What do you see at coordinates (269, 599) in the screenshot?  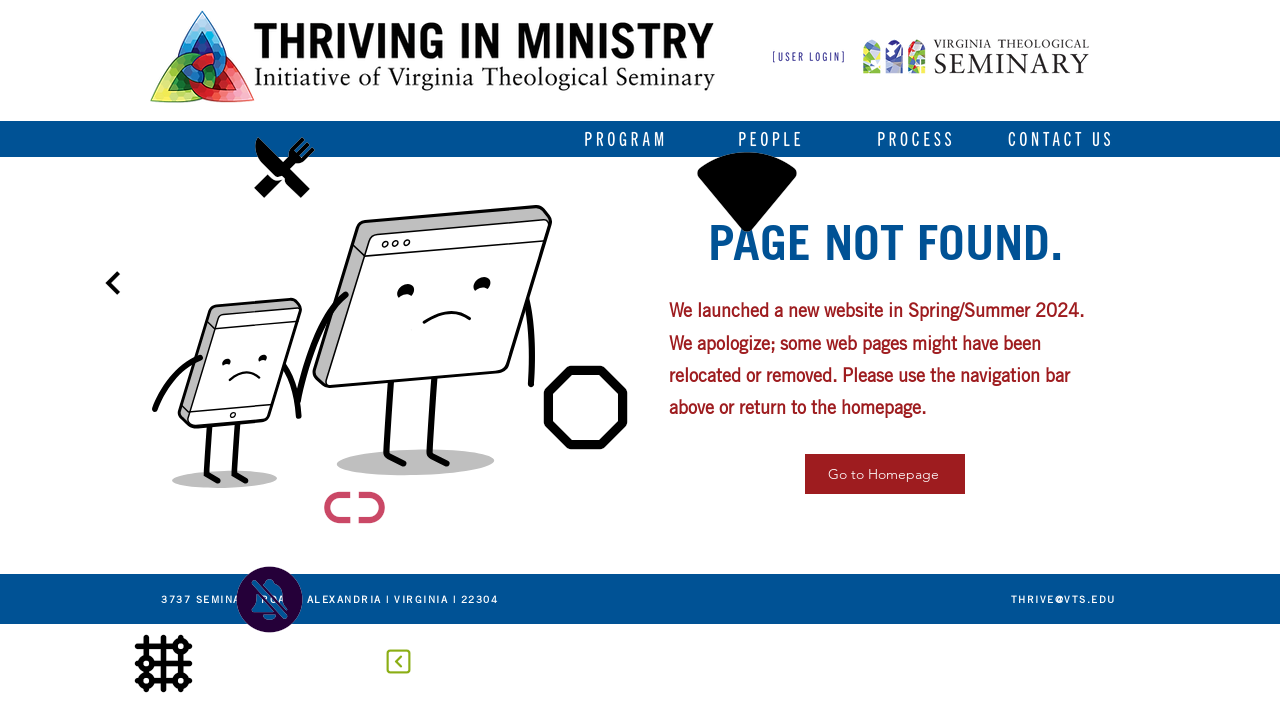 I see `notifications are currently muted or disabled` at bounding box center [269, 599].